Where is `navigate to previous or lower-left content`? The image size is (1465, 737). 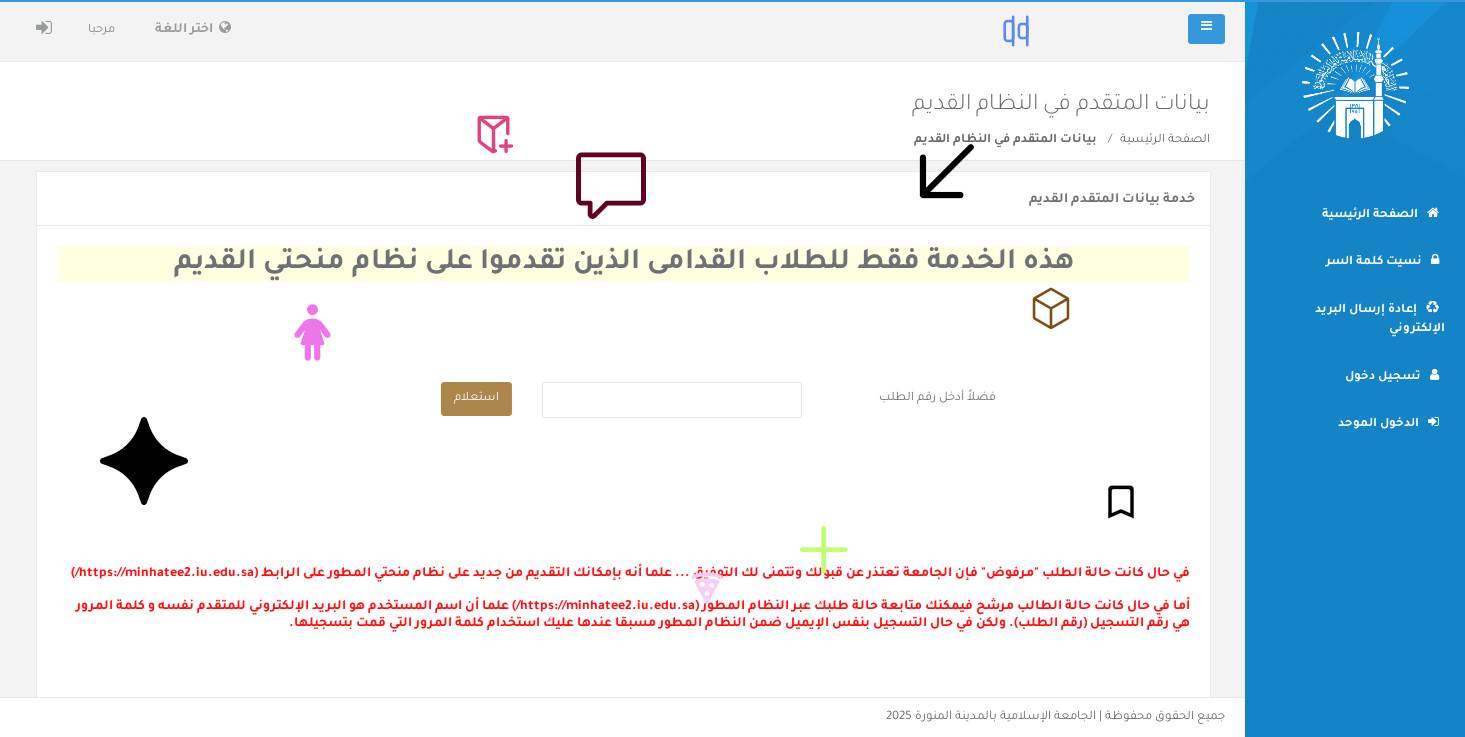 navigate to previous or lower-left content is located at coordinates (949, 169).